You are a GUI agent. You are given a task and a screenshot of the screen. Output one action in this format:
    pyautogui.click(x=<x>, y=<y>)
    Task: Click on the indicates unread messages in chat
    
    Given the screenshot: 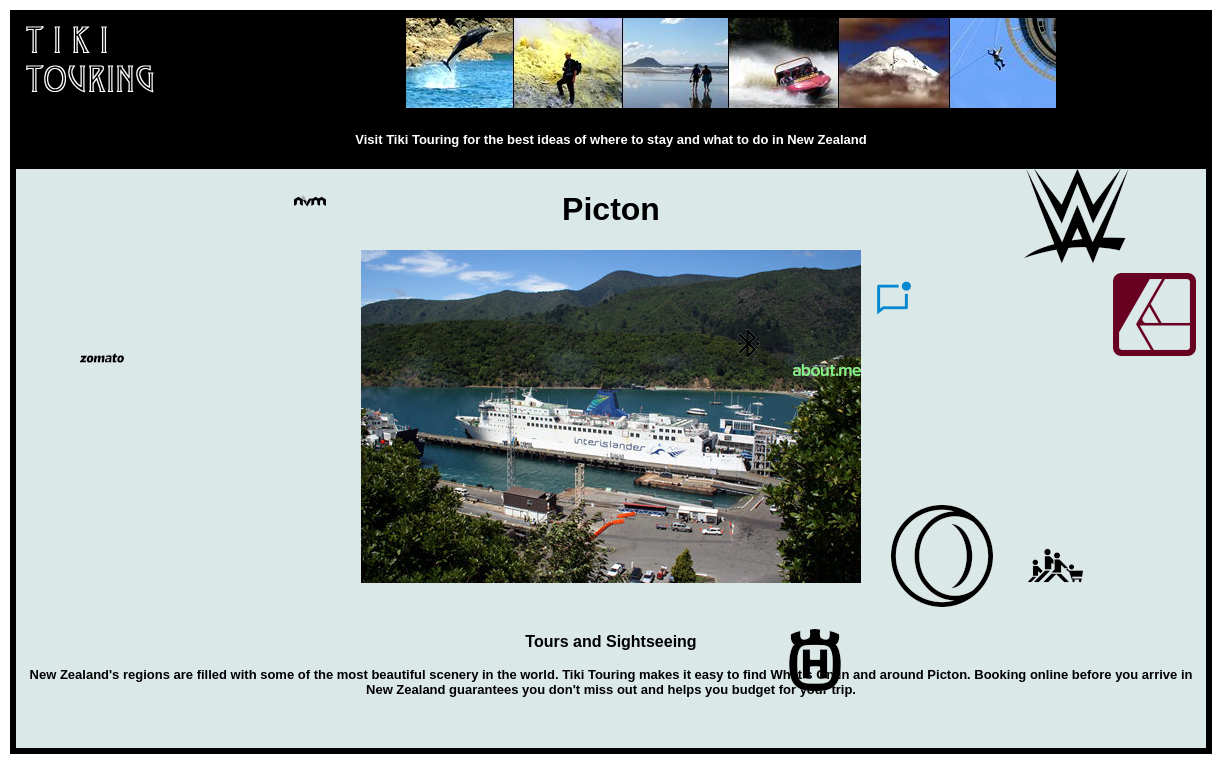 What is the action you would take?
    pyautogui.click(x=892, y=298)
    